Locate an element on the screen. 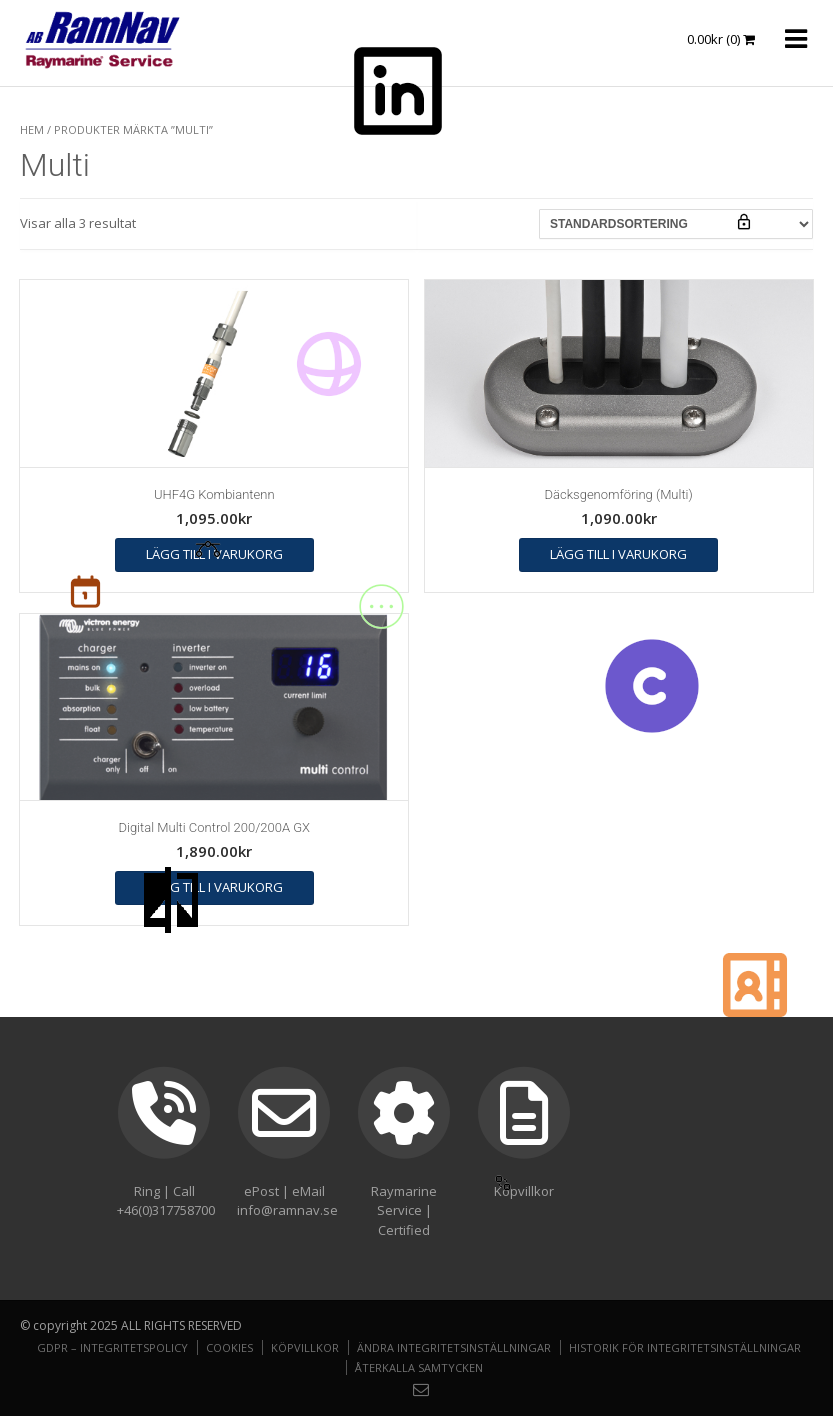 This screenshot has width=833, height=1416. indicates copyrighted content is located at coordinates (652, 686).